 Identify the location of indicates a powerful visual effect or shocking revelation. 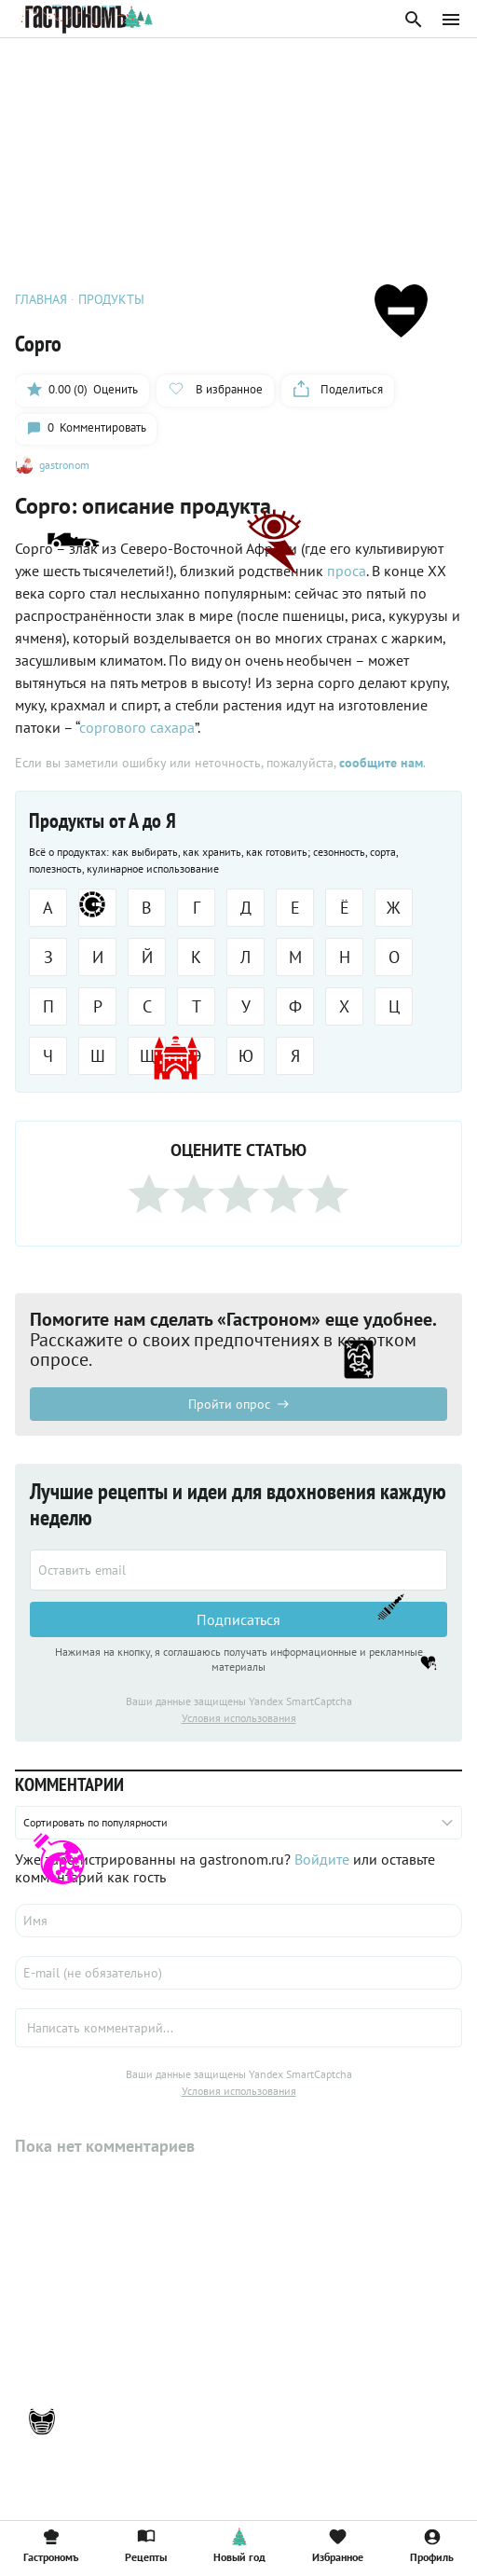
(275, 543).